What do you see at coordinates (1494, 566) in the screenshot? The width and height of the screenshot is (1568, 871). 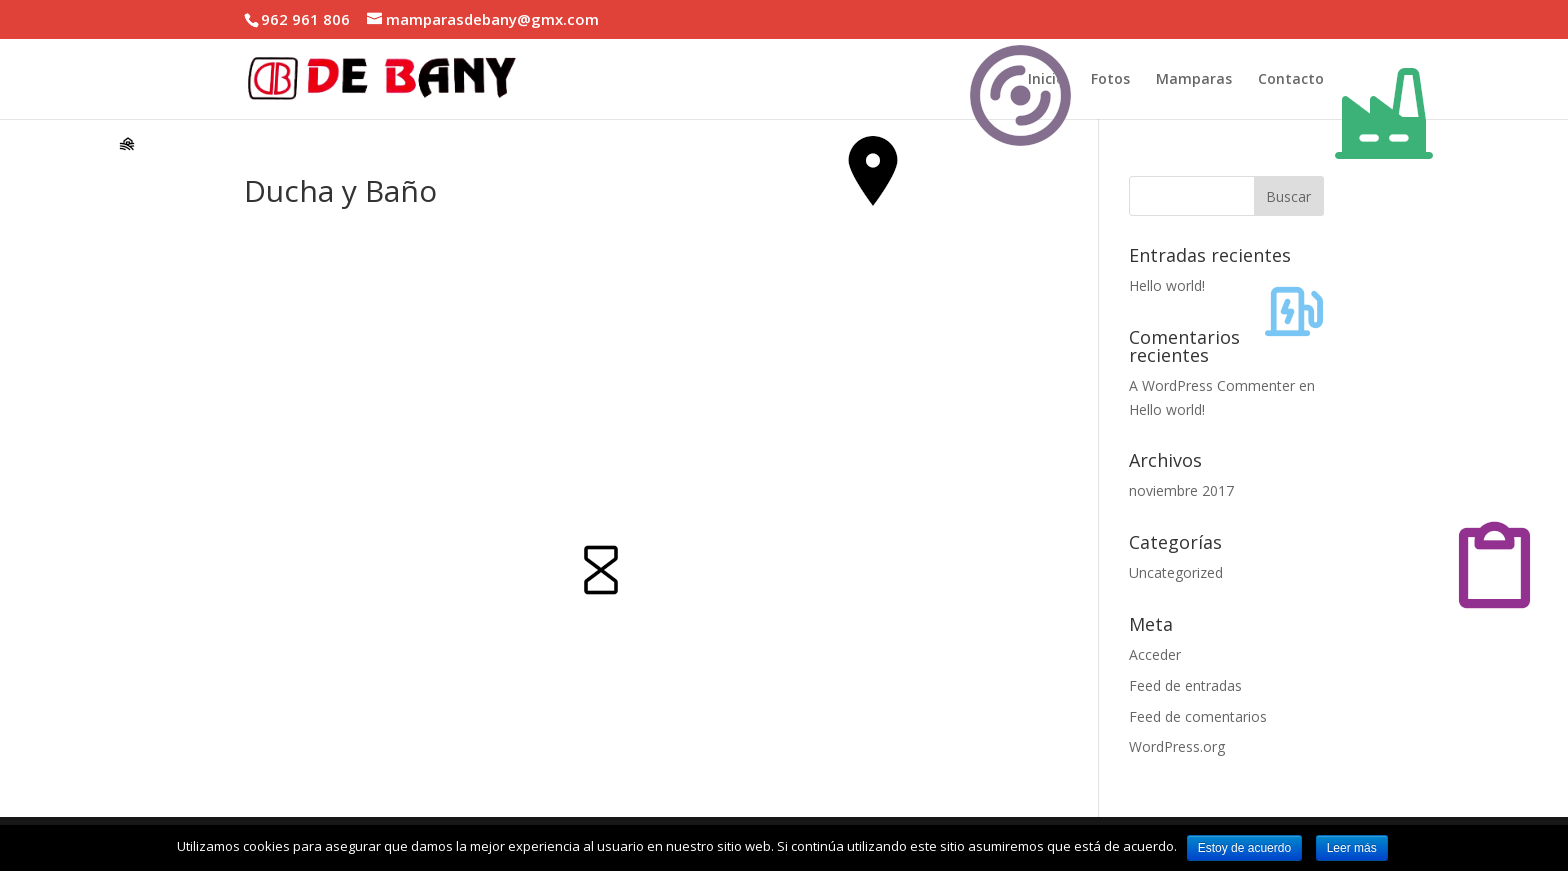 I see `copy to clipboard` at bounding box center [1494, 566].